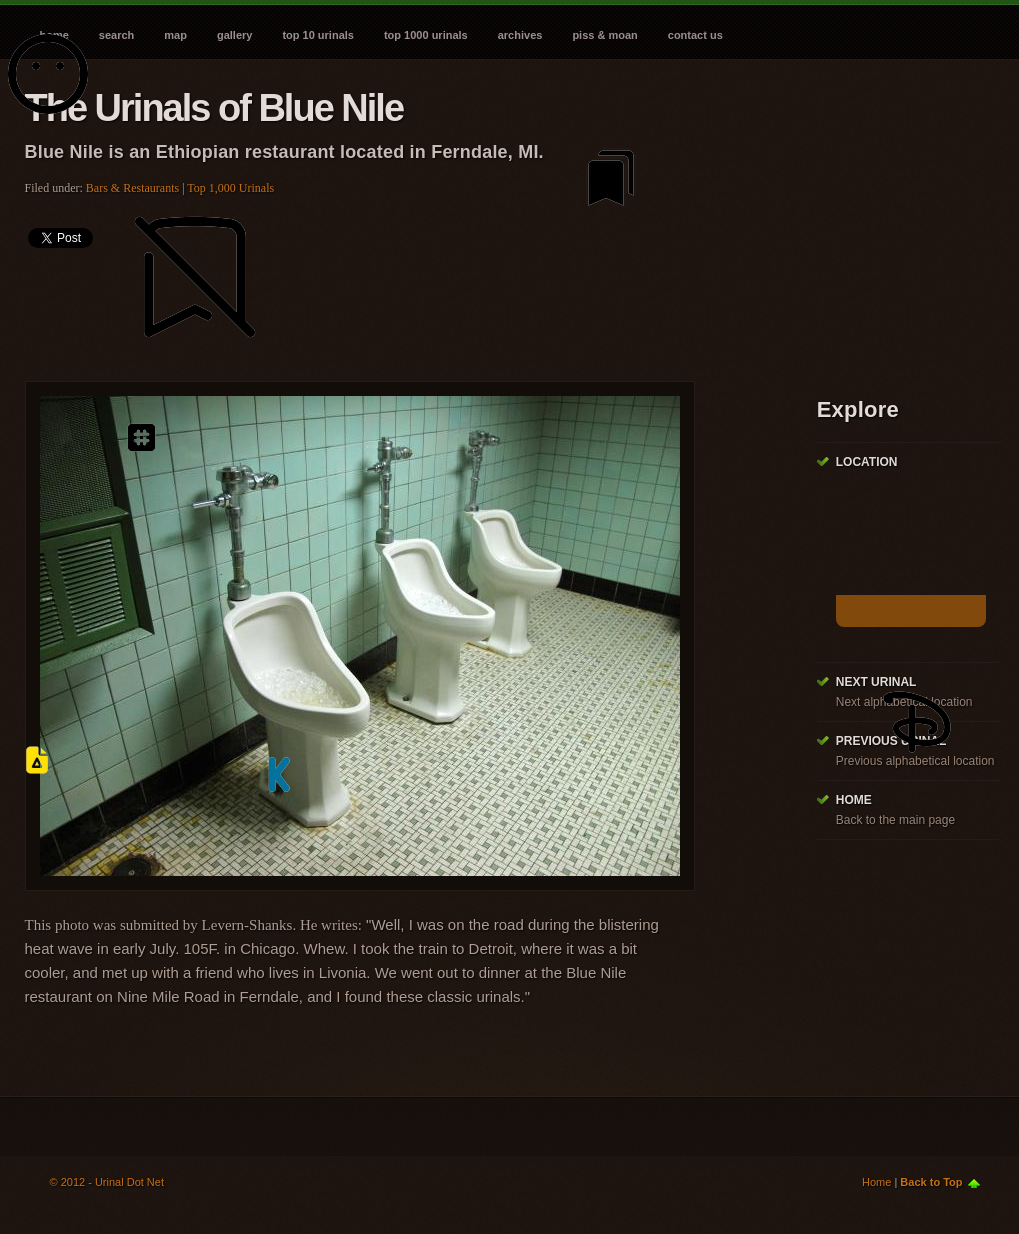 The width and height of the screenshot is (1019, 1234). Describe the element at coordinates (37, 760) in the screenshot. I see `view file changes or differences` at that location.